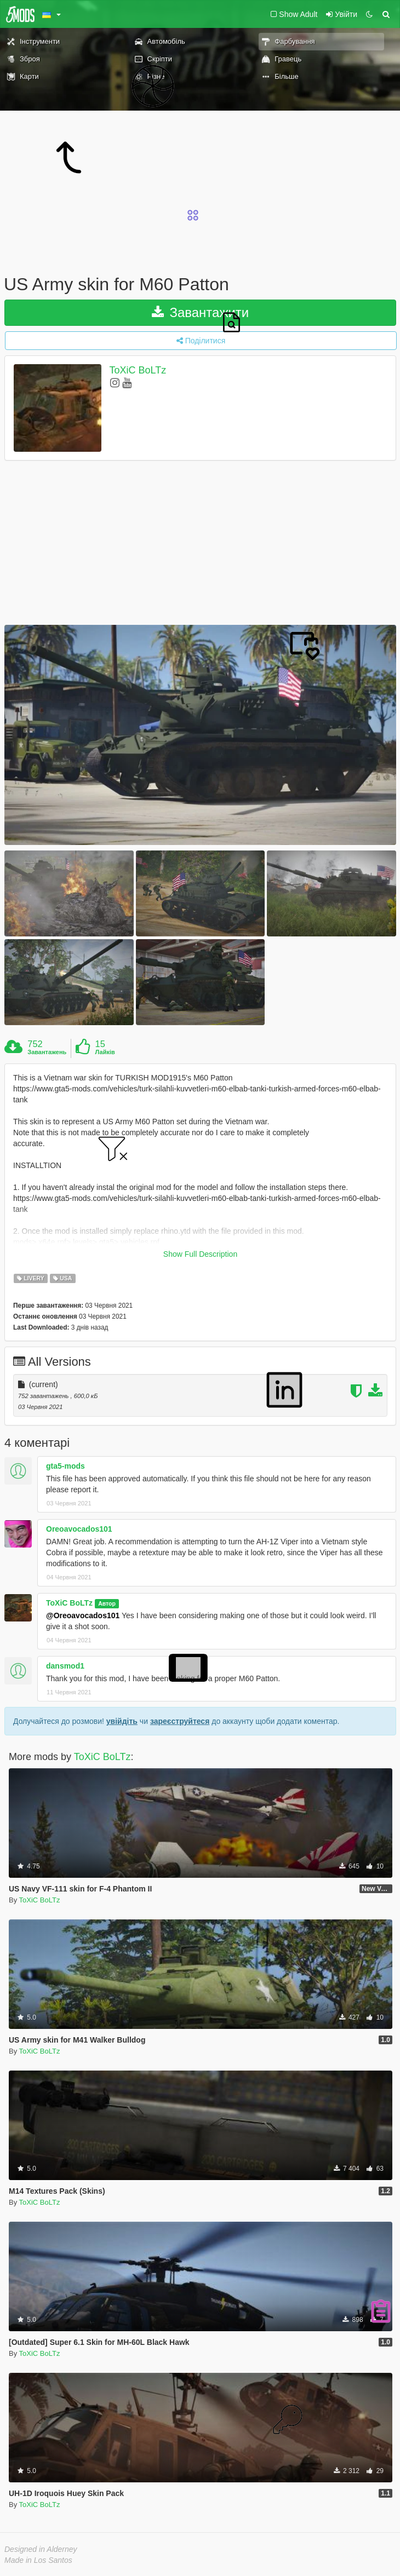  I want to click on go back and up to previous section, so click(68, 157).